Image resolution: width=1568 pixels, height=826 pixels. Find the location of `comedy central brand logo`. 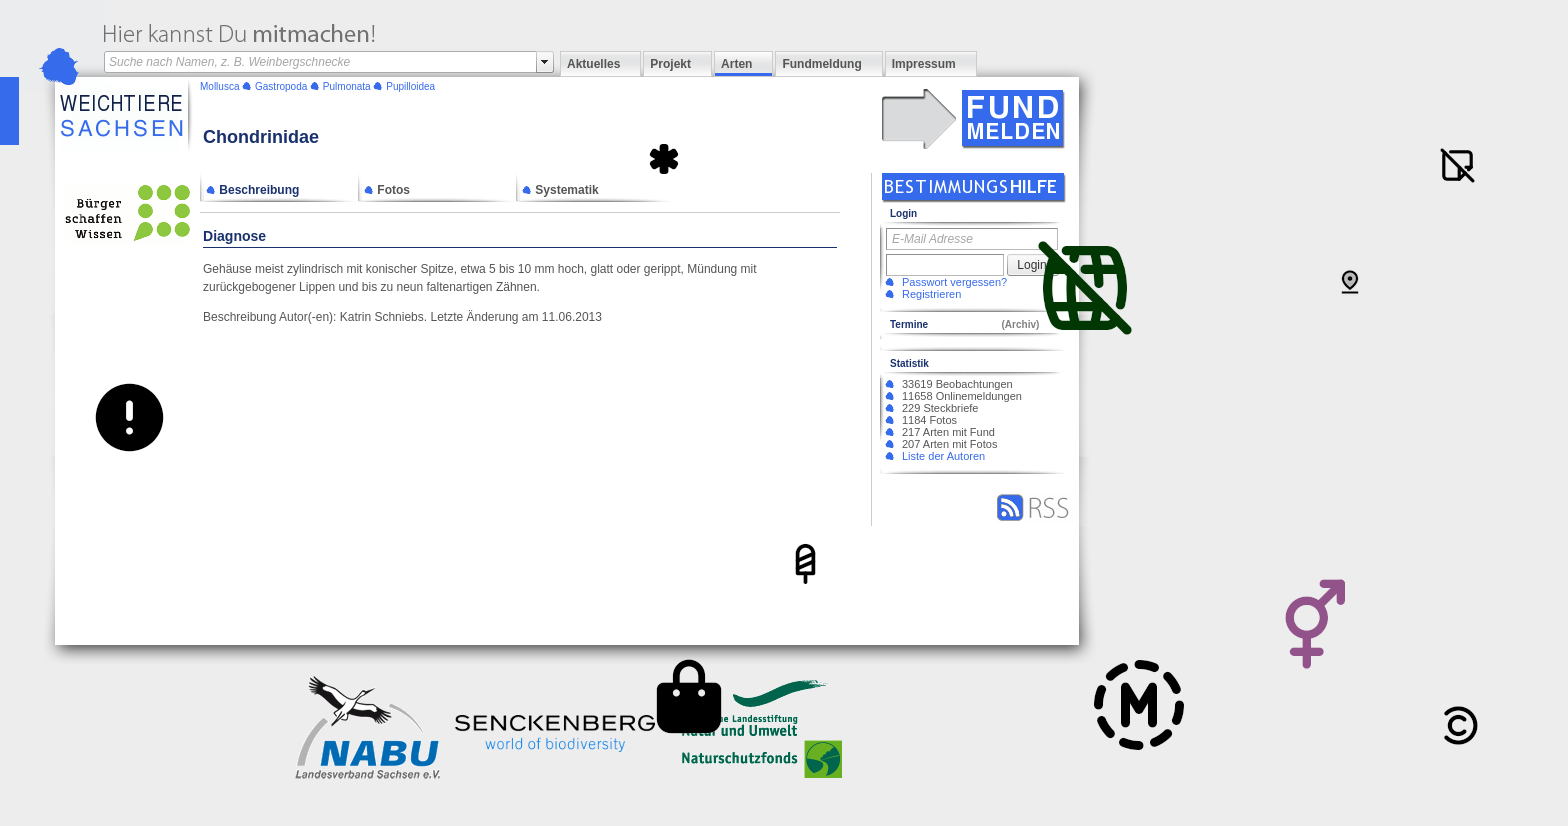

comedy central brand logo is located at coordinates (1460, 725).